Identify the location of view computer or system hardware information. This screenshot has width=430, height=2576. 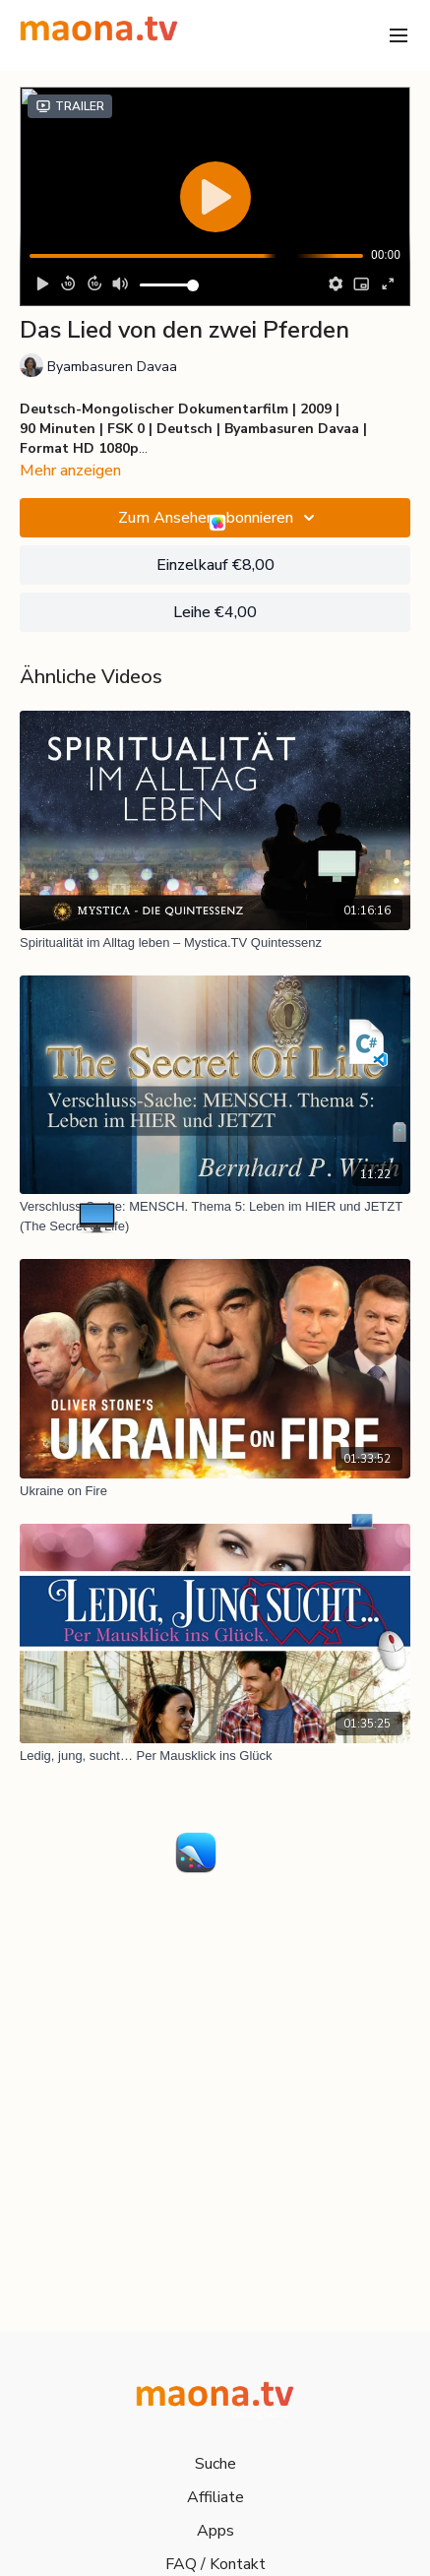
(399, 1132).